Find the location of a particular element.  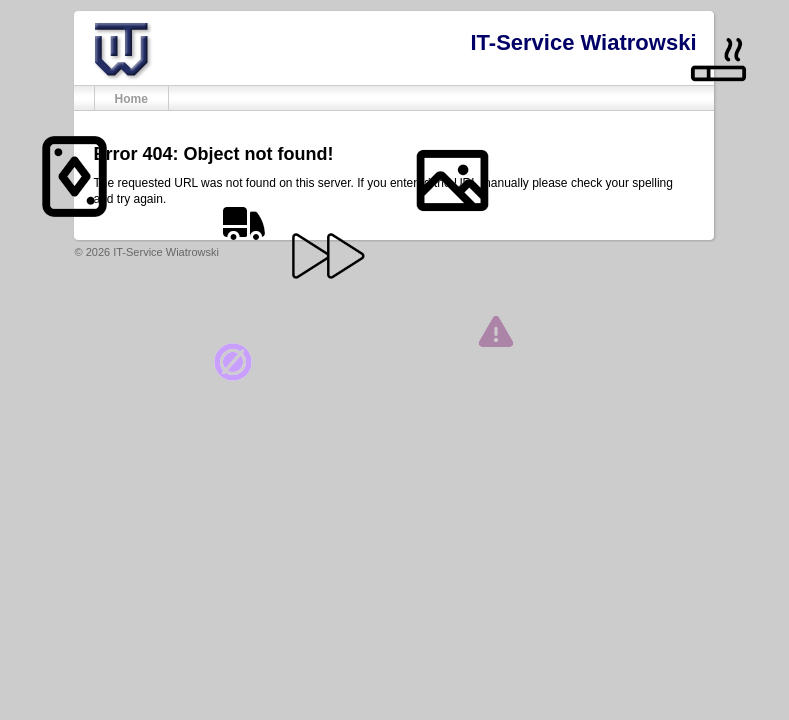

track your delivery status is located at coordinates (244, 222).